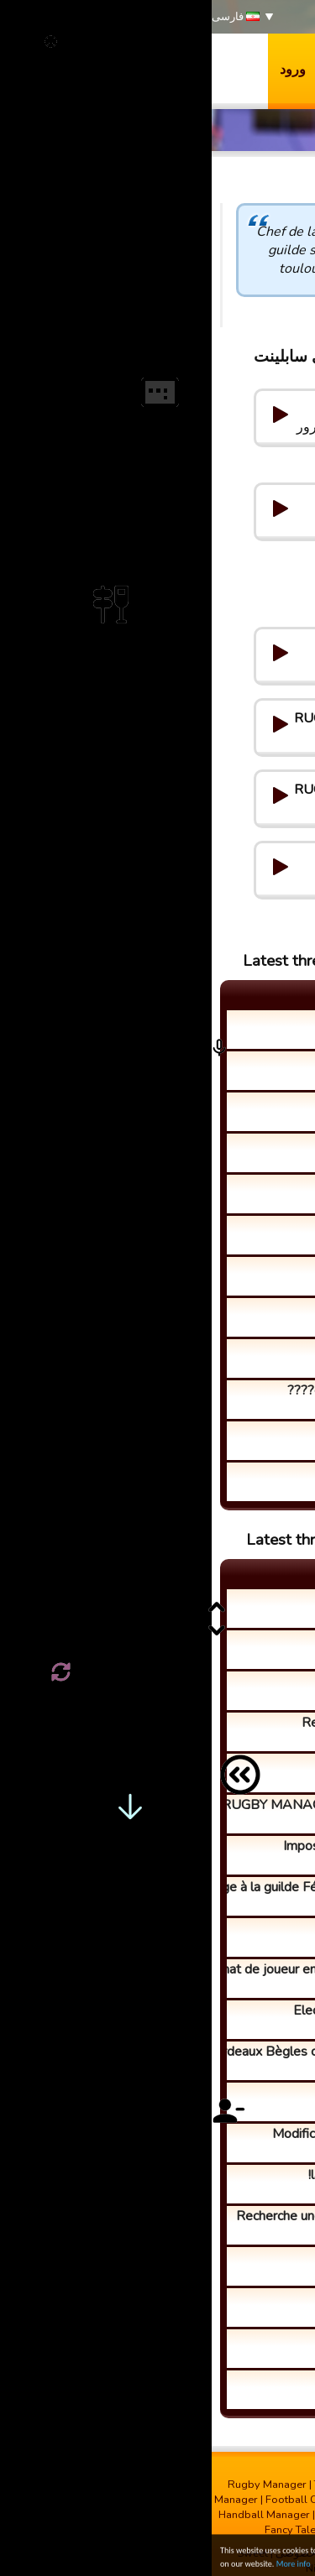 This screenshot has width=315, height=2576. I want to click on go back to the beginning, so click(240, 1775).